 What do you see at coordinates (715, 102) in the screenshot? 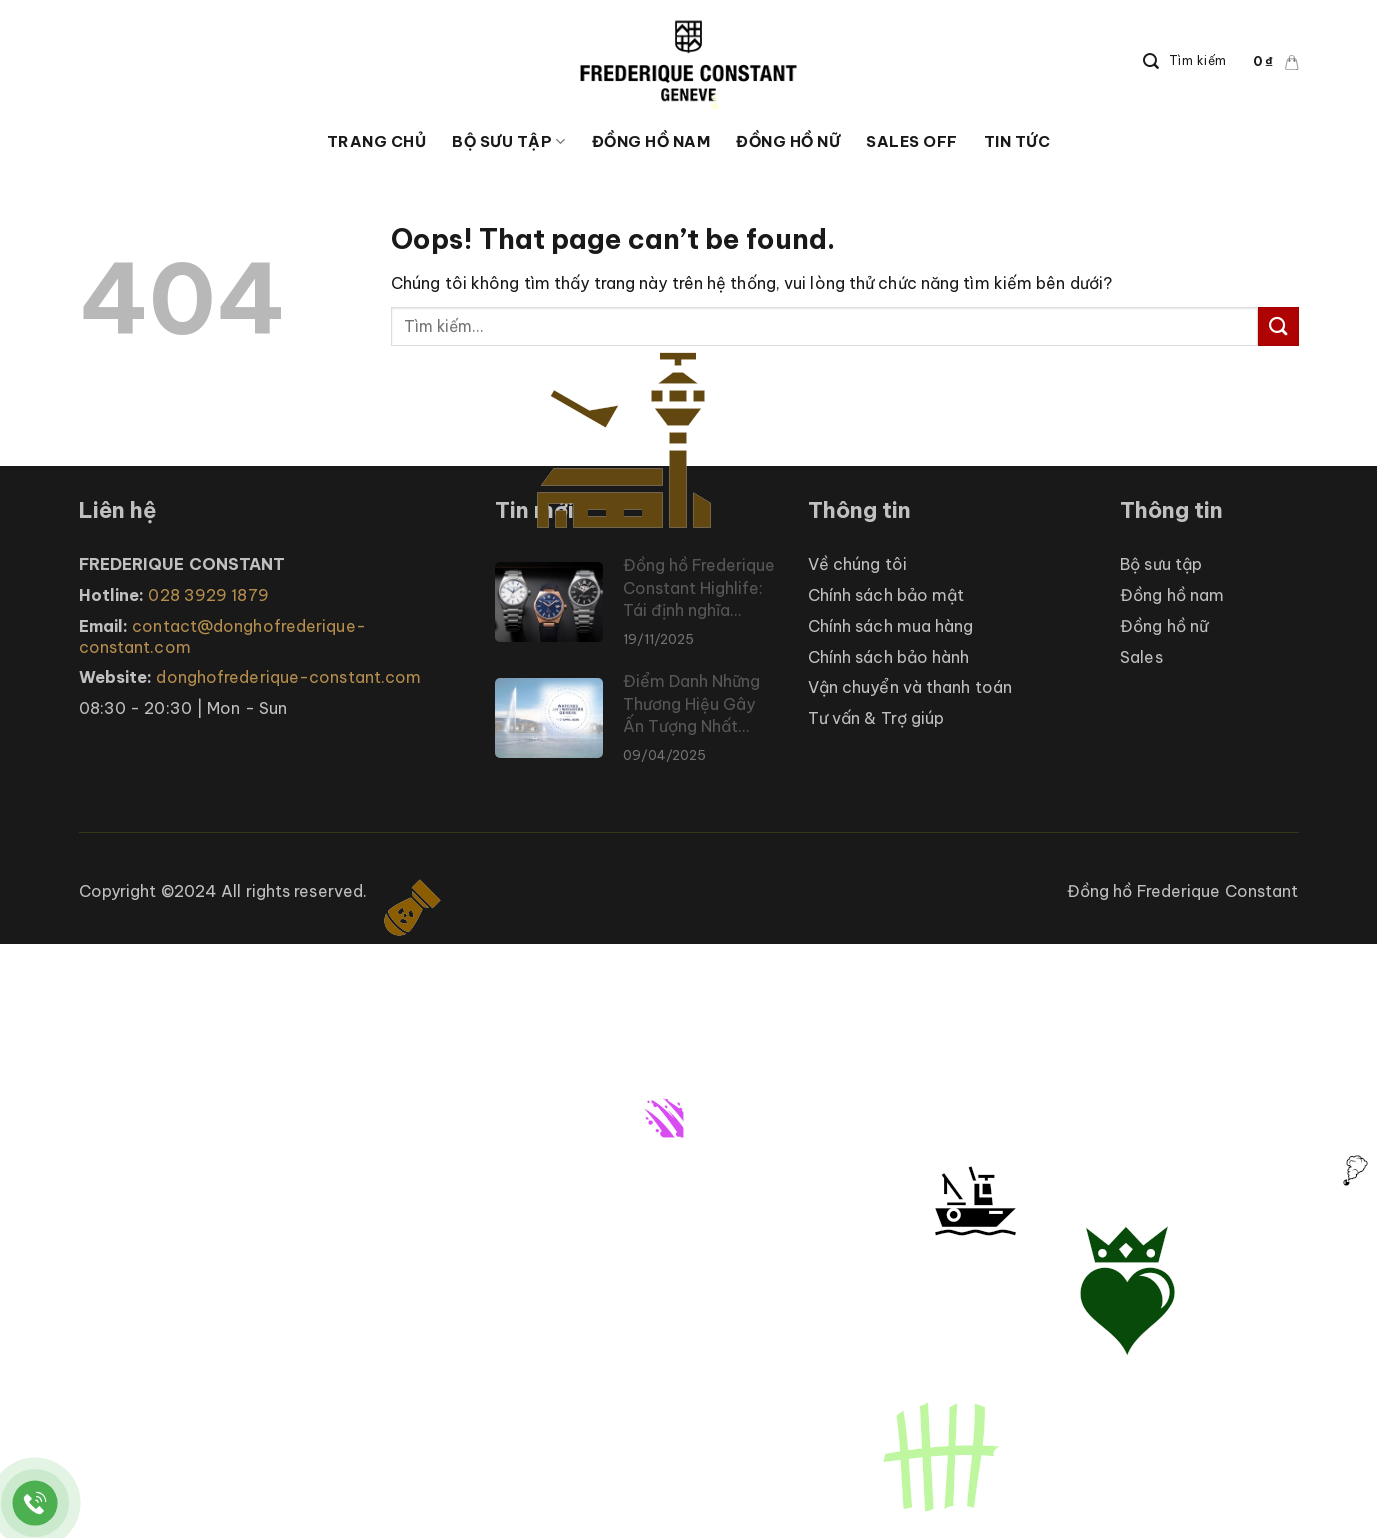
I see `start a new chess game` at bounding box center [715, 102].